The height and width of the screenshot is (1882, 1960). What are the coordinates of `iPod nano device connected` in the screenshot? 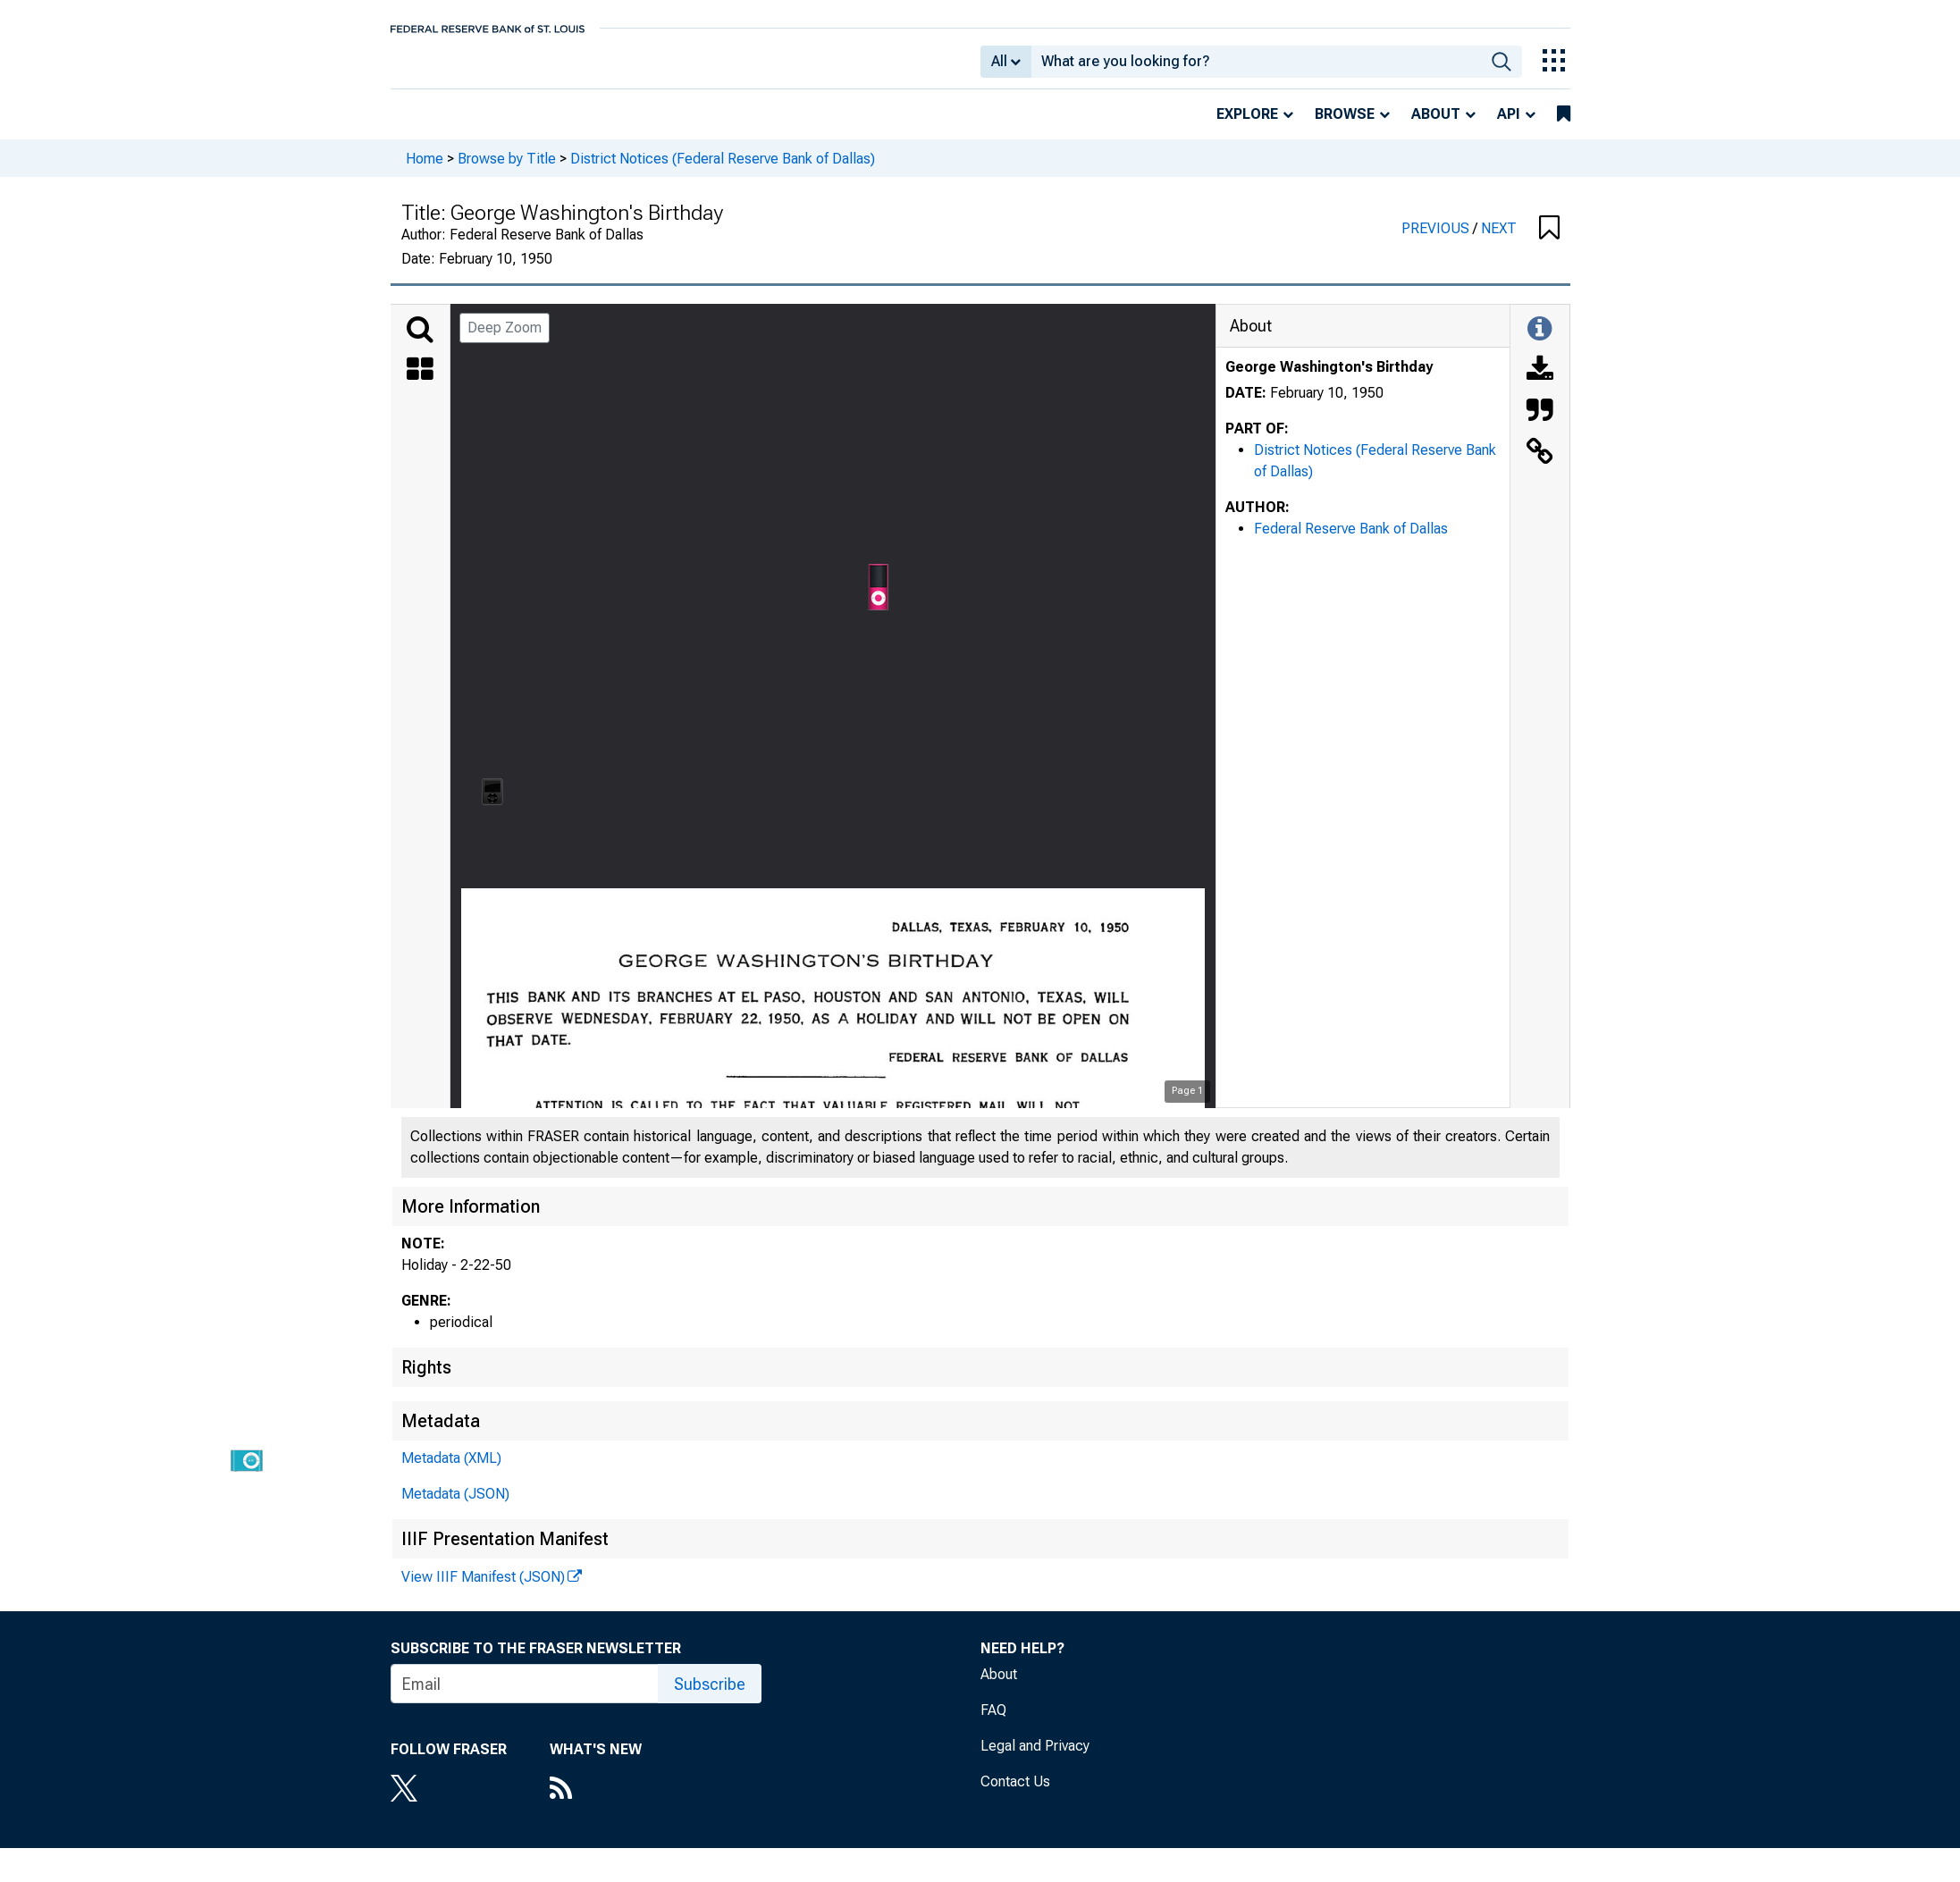 It's located at (492, 786).